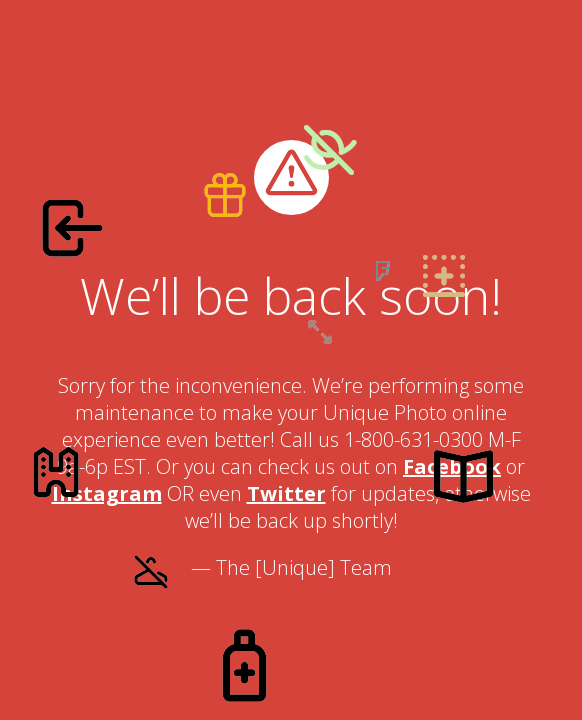 This screenshot has height=720, width=582. What do you see at coordinates (225, 195) in the screenshot?
I see `view or redeem a gift` at bounding box center [225, 195].